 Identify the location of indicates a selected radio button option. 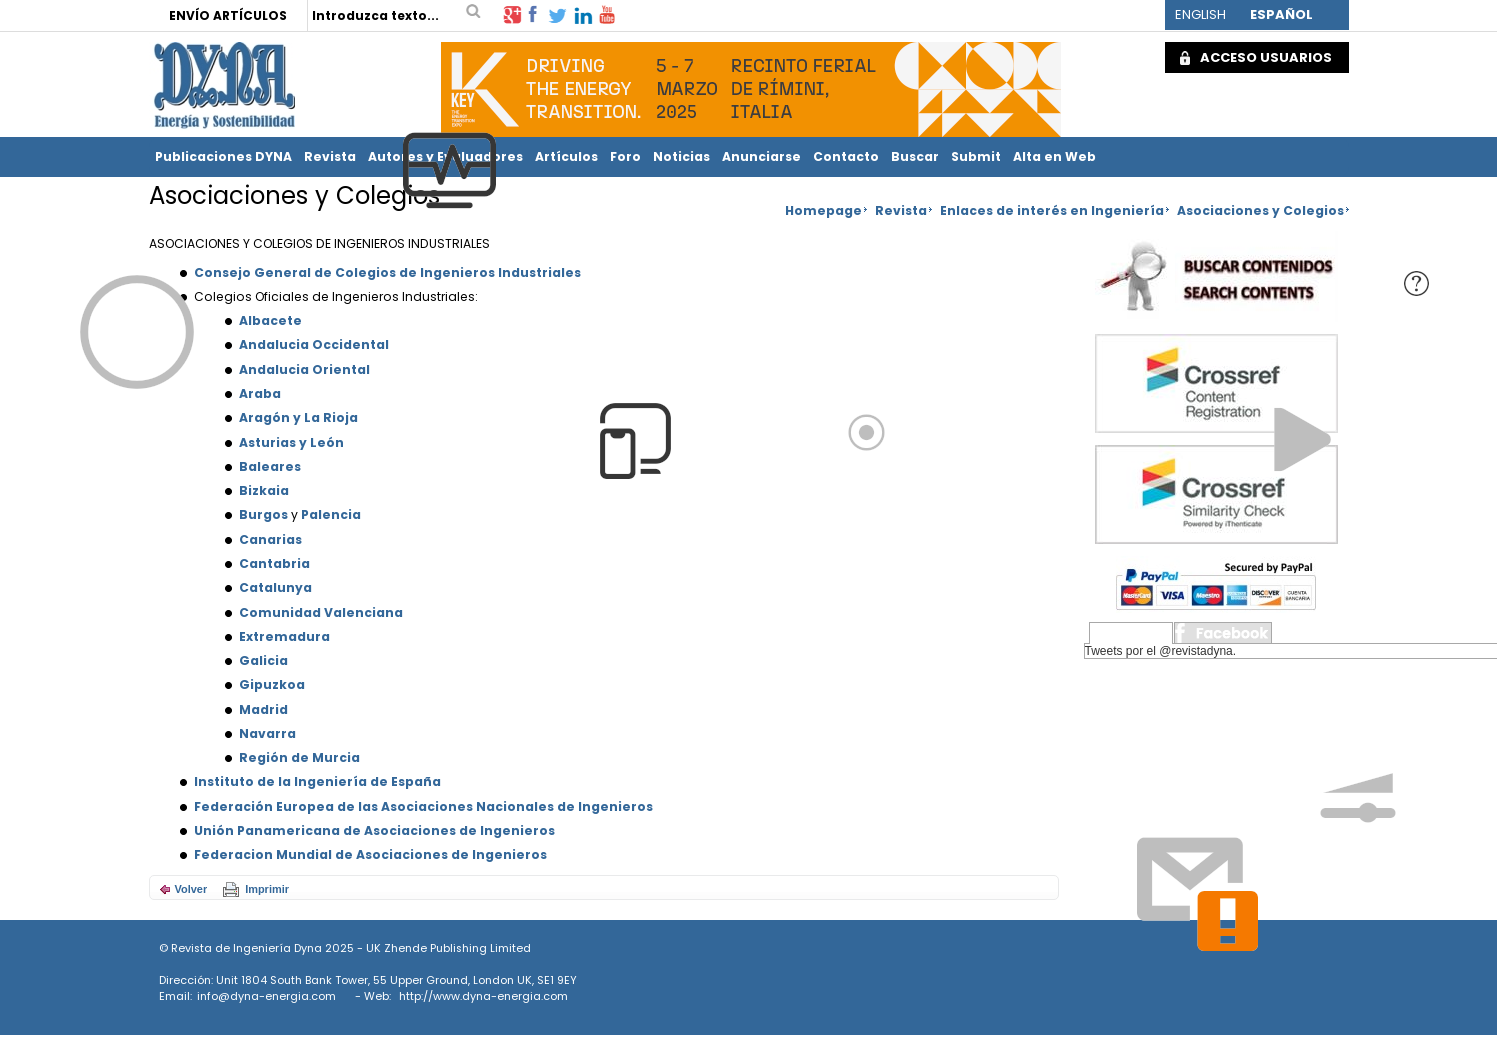
(866, 432).